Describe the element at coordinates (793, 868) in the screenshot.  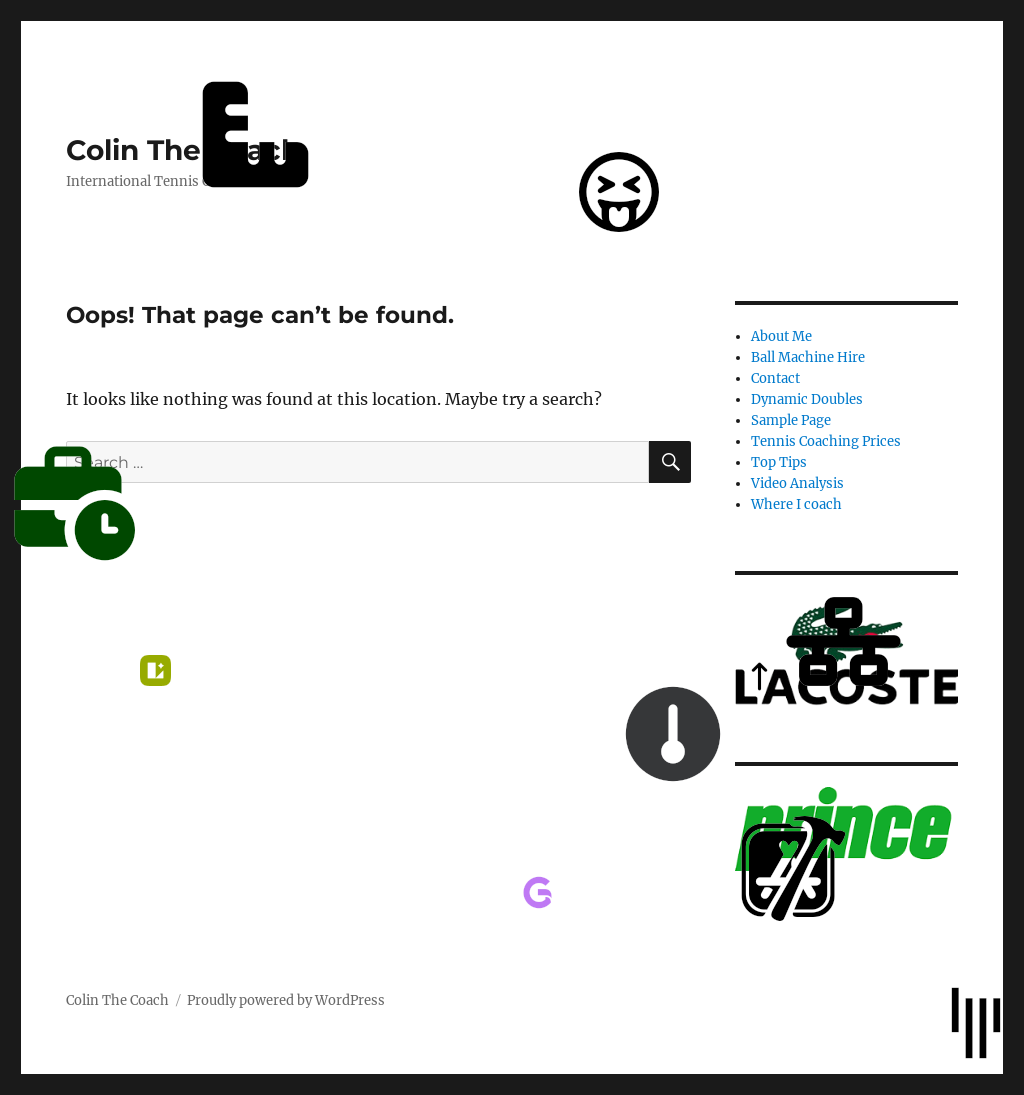
I see `open xcode development environment` at that location.